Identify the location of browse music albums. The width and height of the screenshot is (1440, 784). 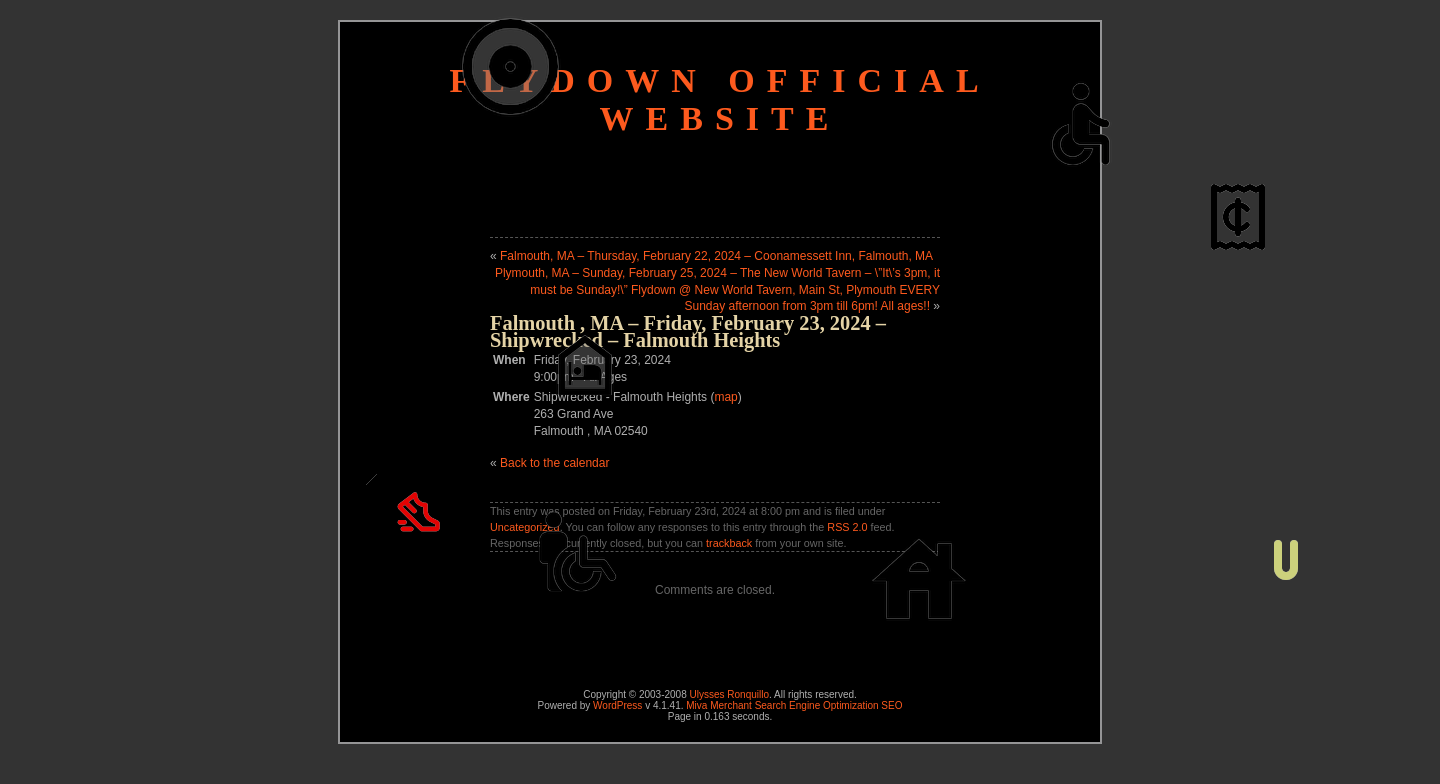
(510, 66).